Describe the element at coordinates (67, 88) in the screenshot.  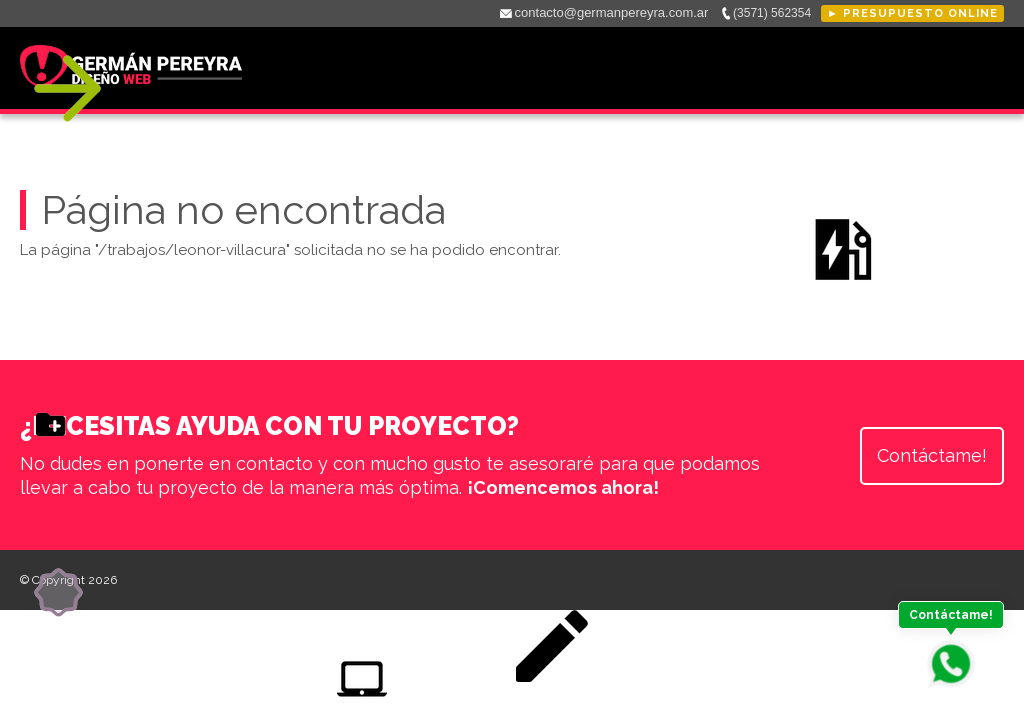
I see `navigate to the next item or page` at that location.